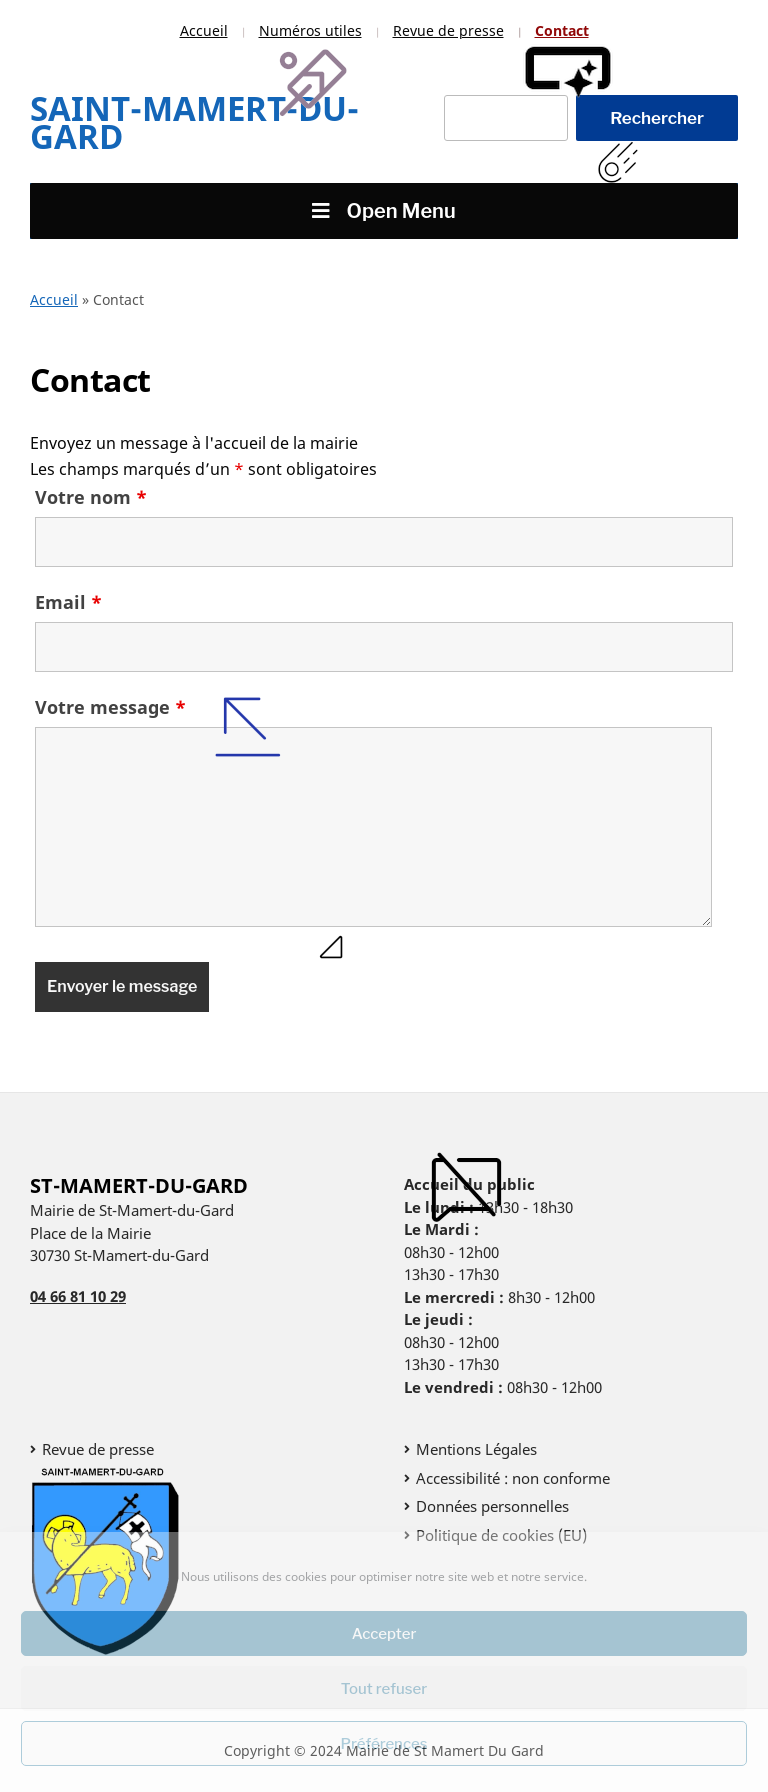  Describe the element at coordinates (466, 1184) in the screenshot. I see `mute or disable chat notifications` at that location.